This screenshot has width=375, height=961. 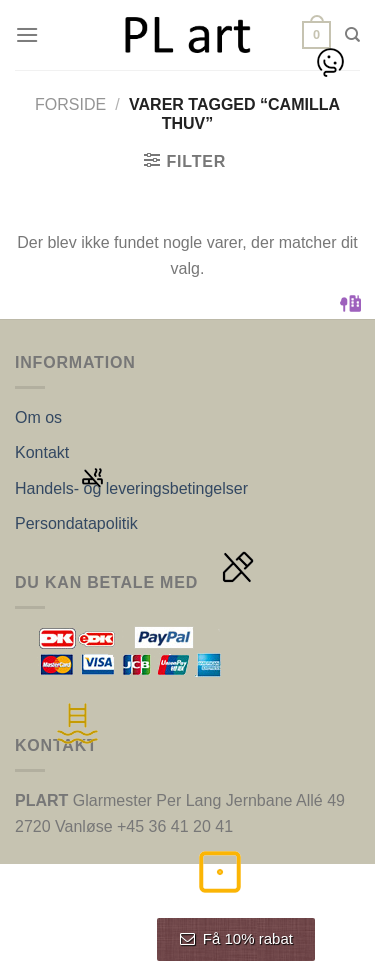 What do you see at coordinates (237, 567) in the screenshot?
I see `editing is disabled or unavailable` at bounding box center [237, 567].